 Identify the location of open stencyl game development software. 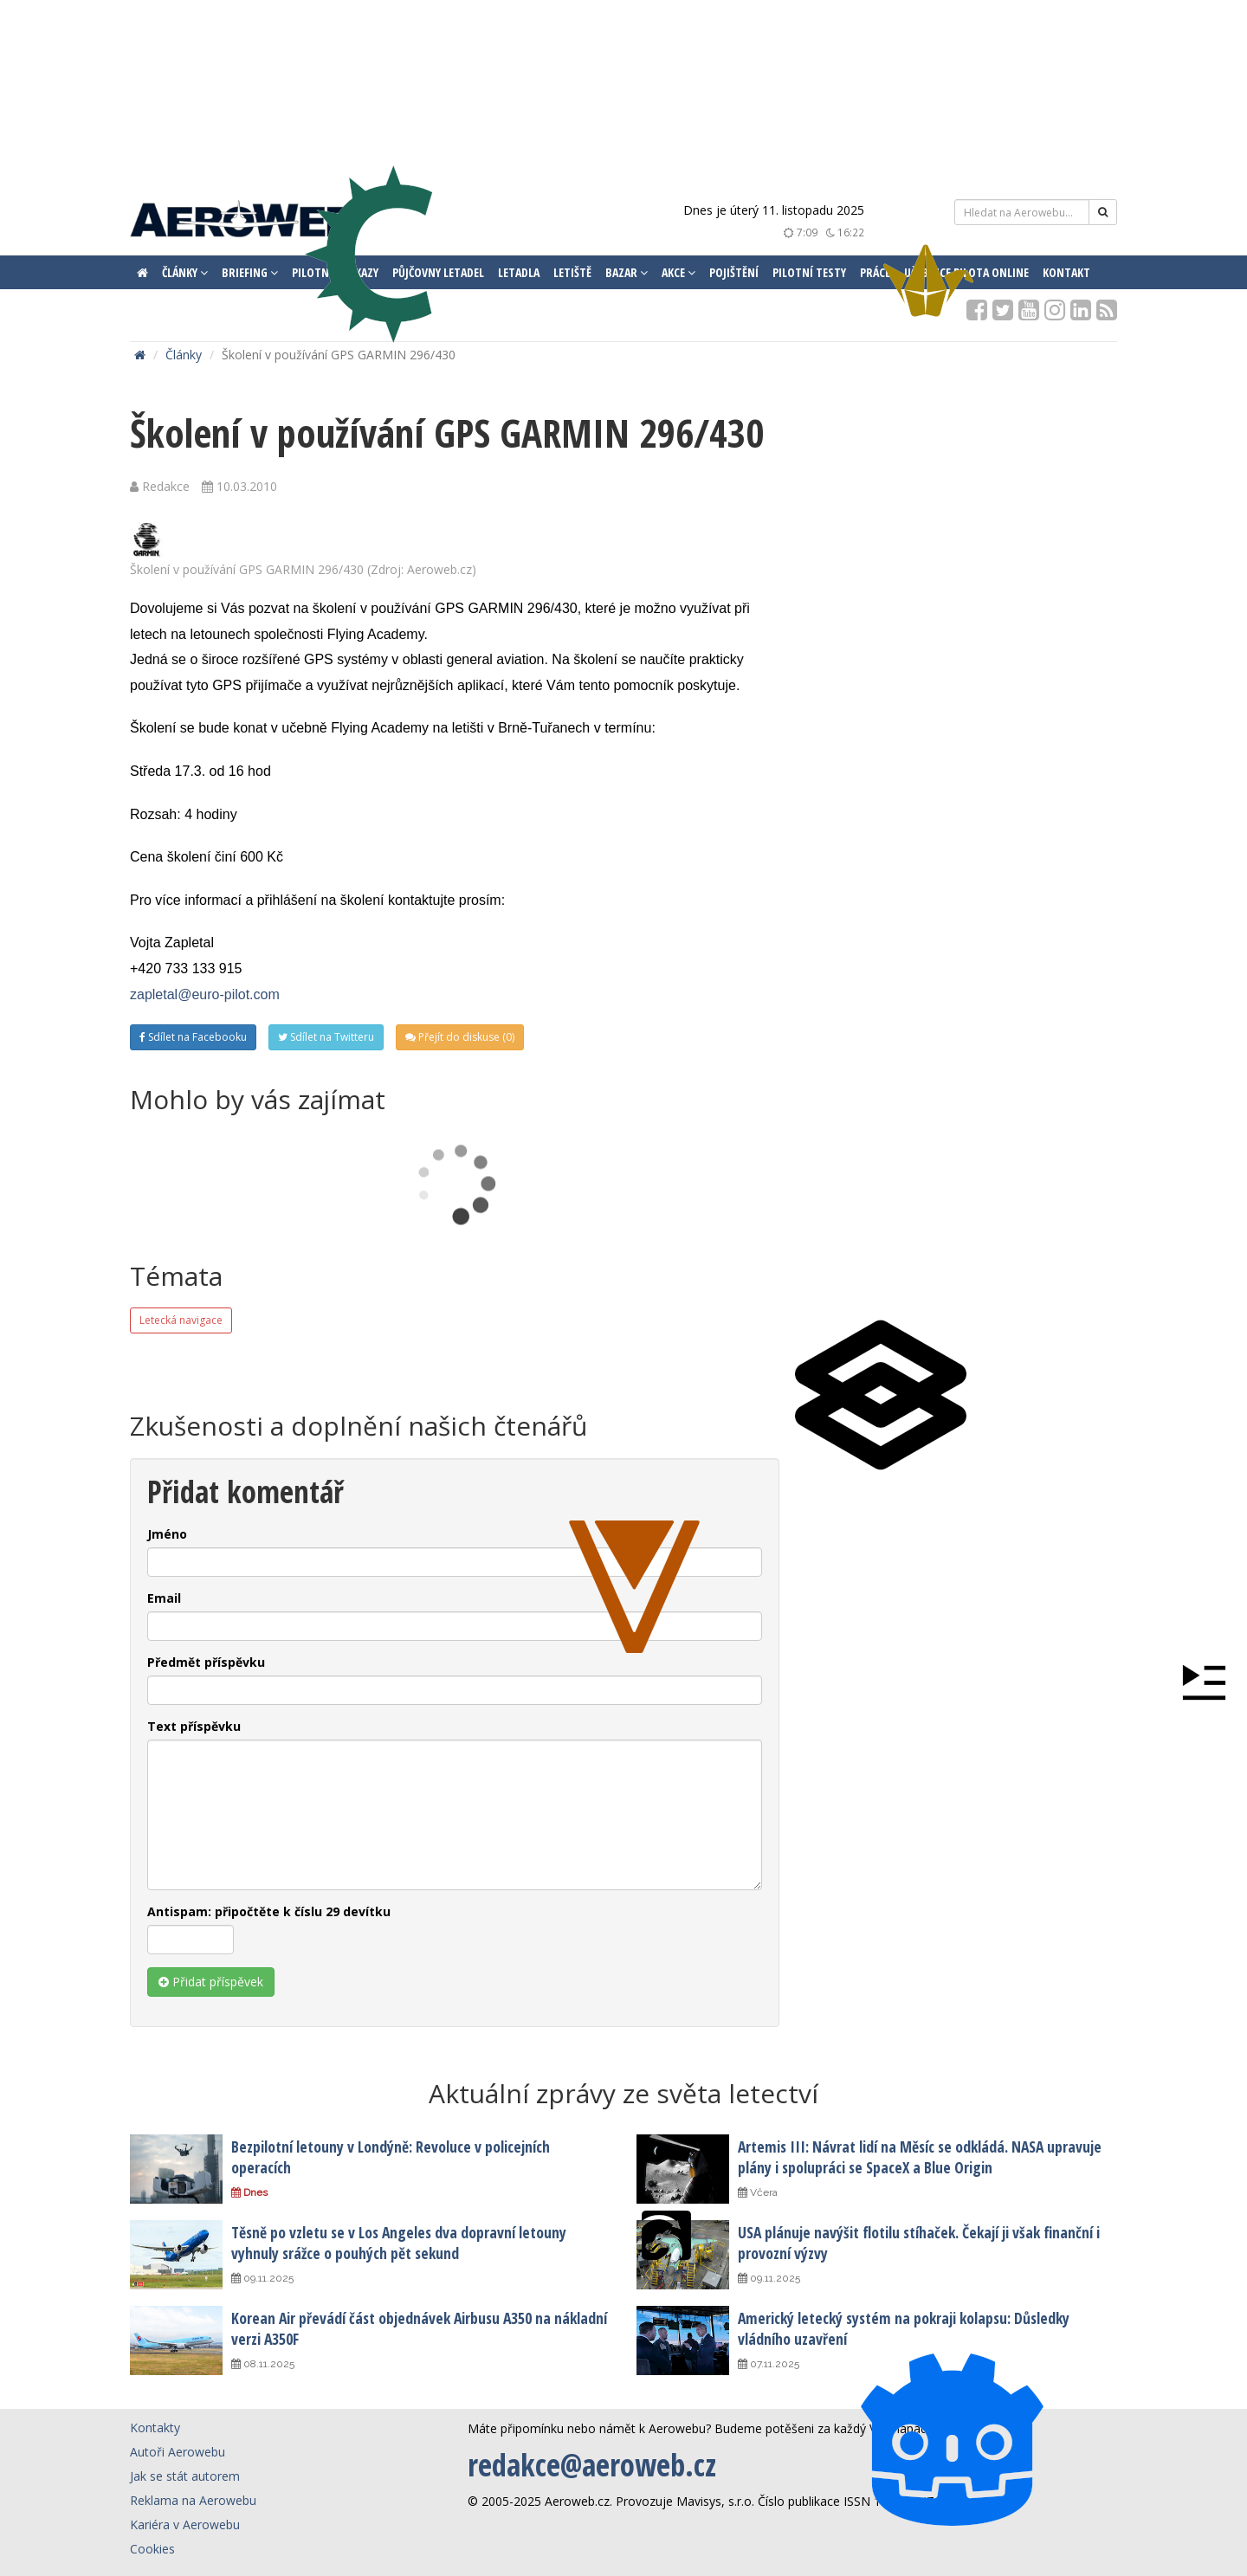
(368, 254).